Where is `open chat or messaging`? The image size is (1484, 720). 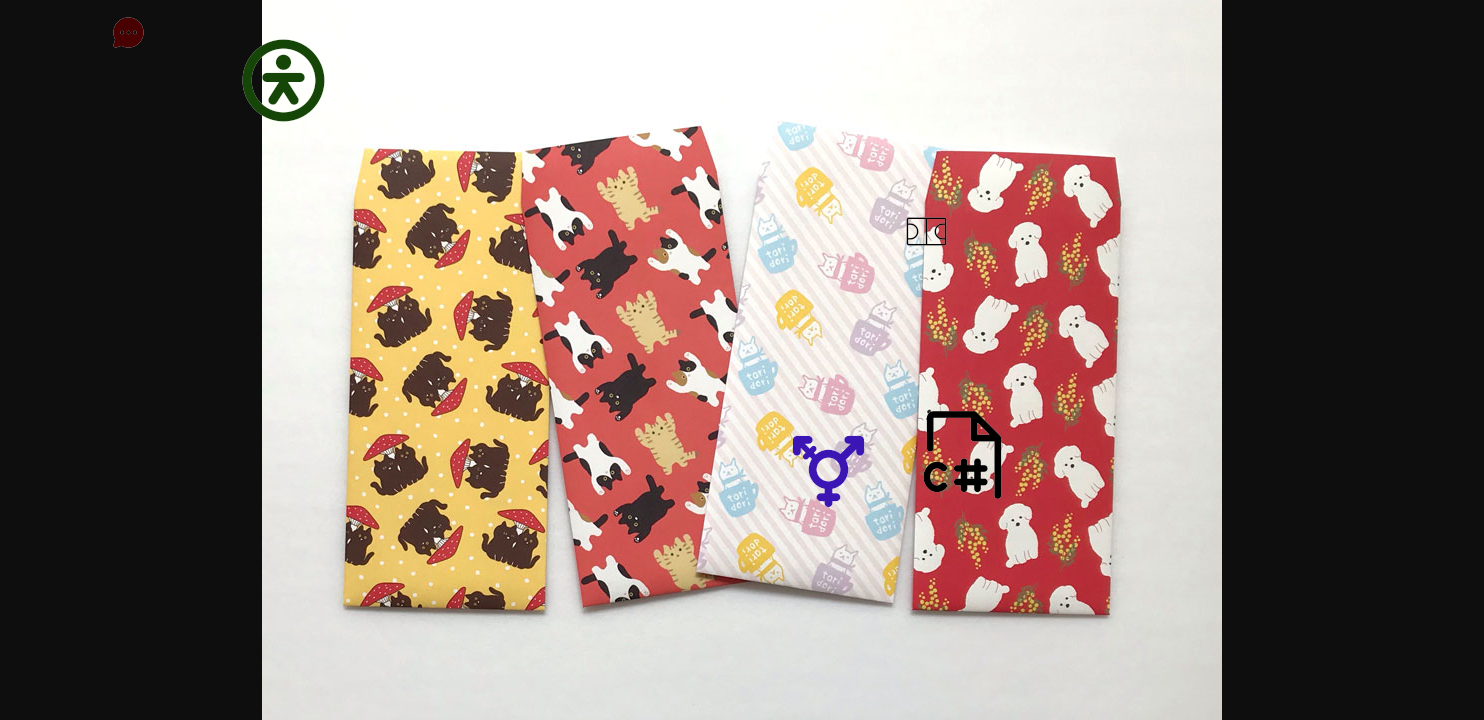 open chat or messaging is located at coordinates (128, 32).